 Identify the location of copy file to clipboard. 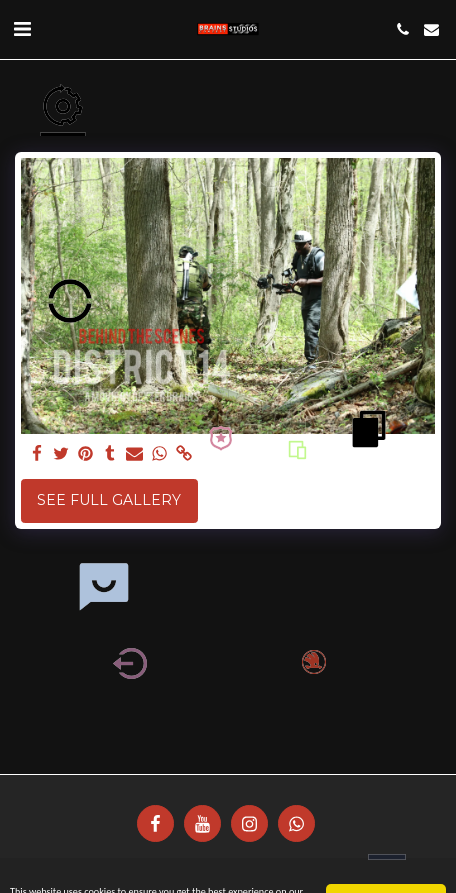
(369, 429).